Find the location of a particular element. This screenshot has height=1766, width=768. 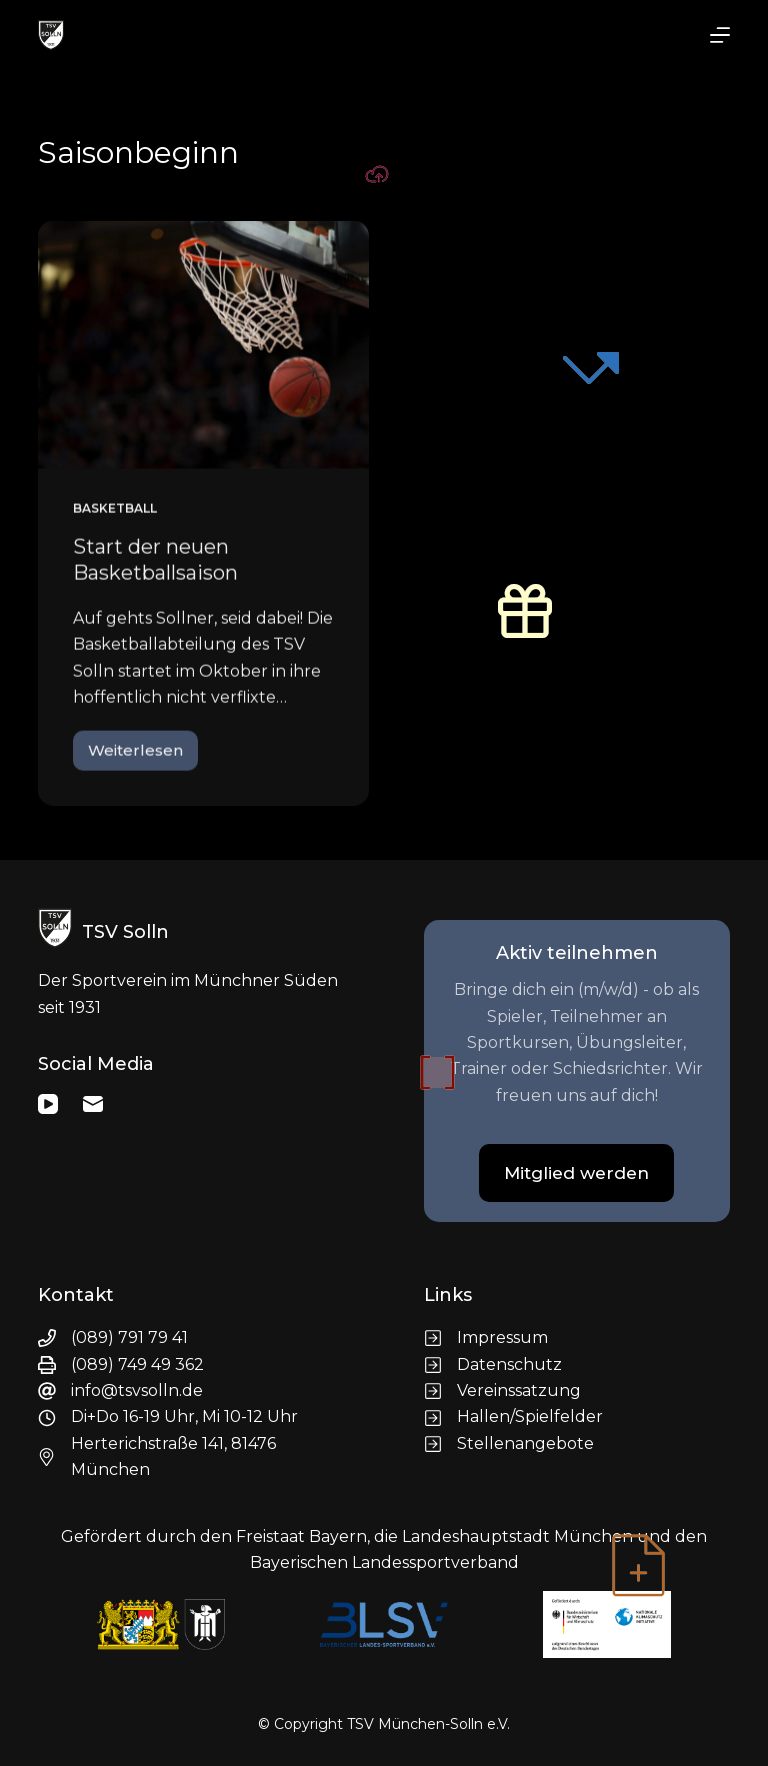

upload file to cloud storage is located at coordinates (377, 174).